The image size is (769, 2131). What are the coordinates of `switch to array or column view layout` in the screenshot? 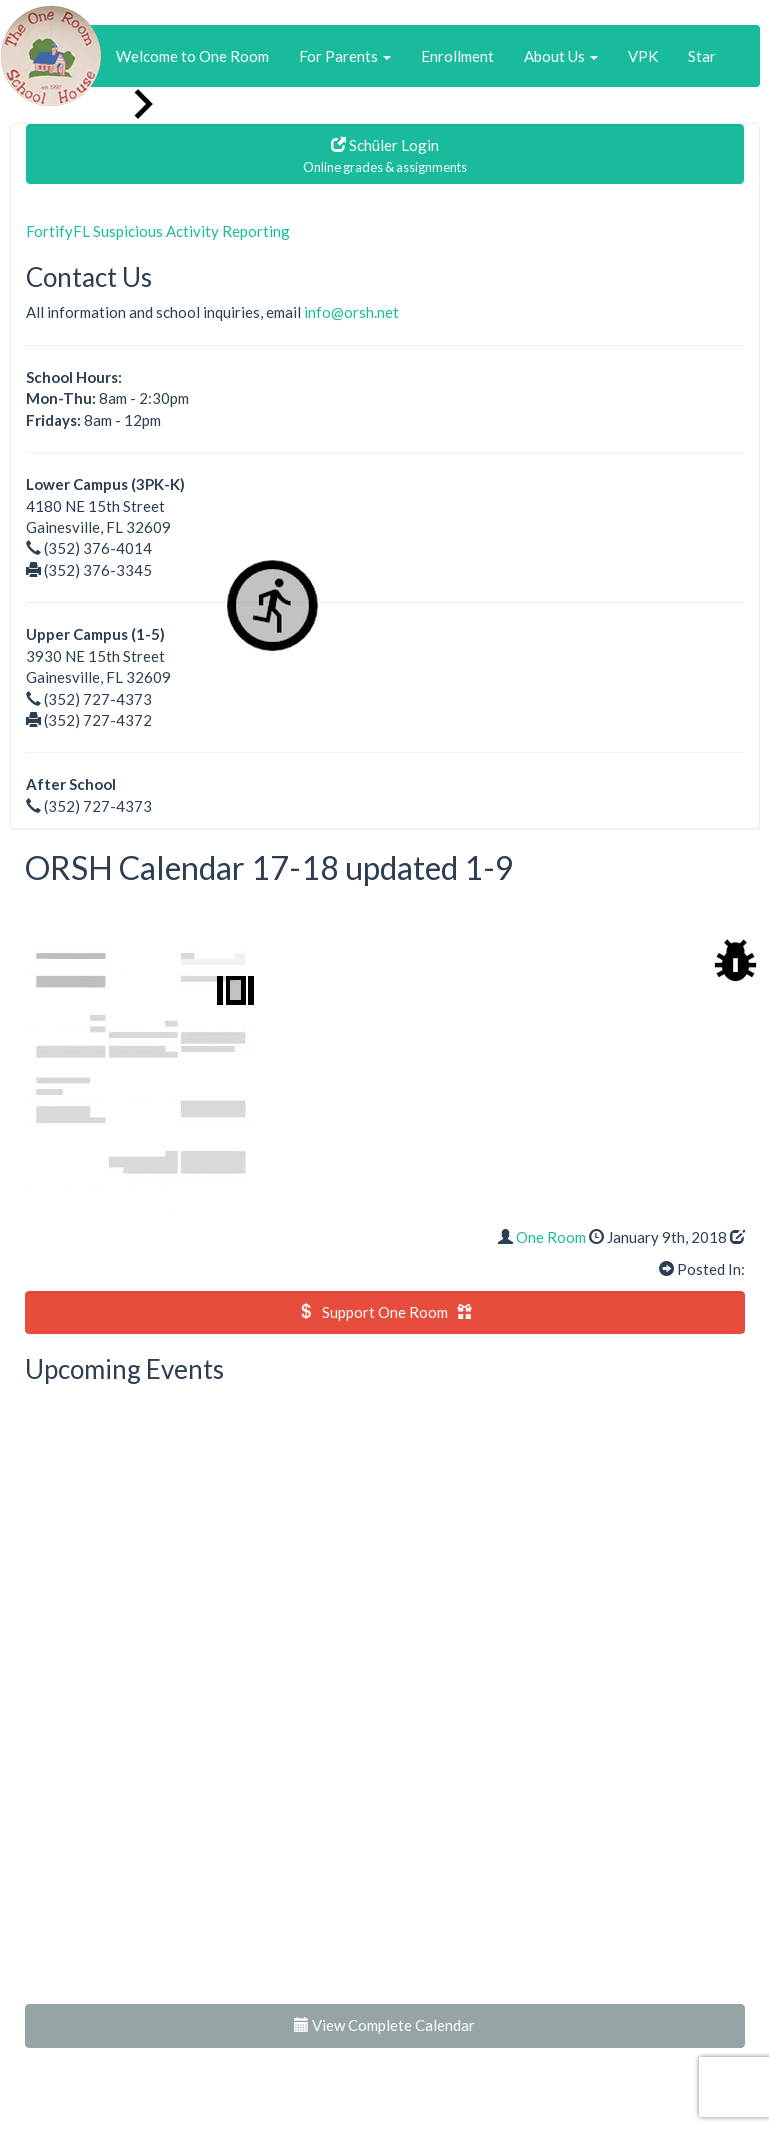 It's located at (234, 991).